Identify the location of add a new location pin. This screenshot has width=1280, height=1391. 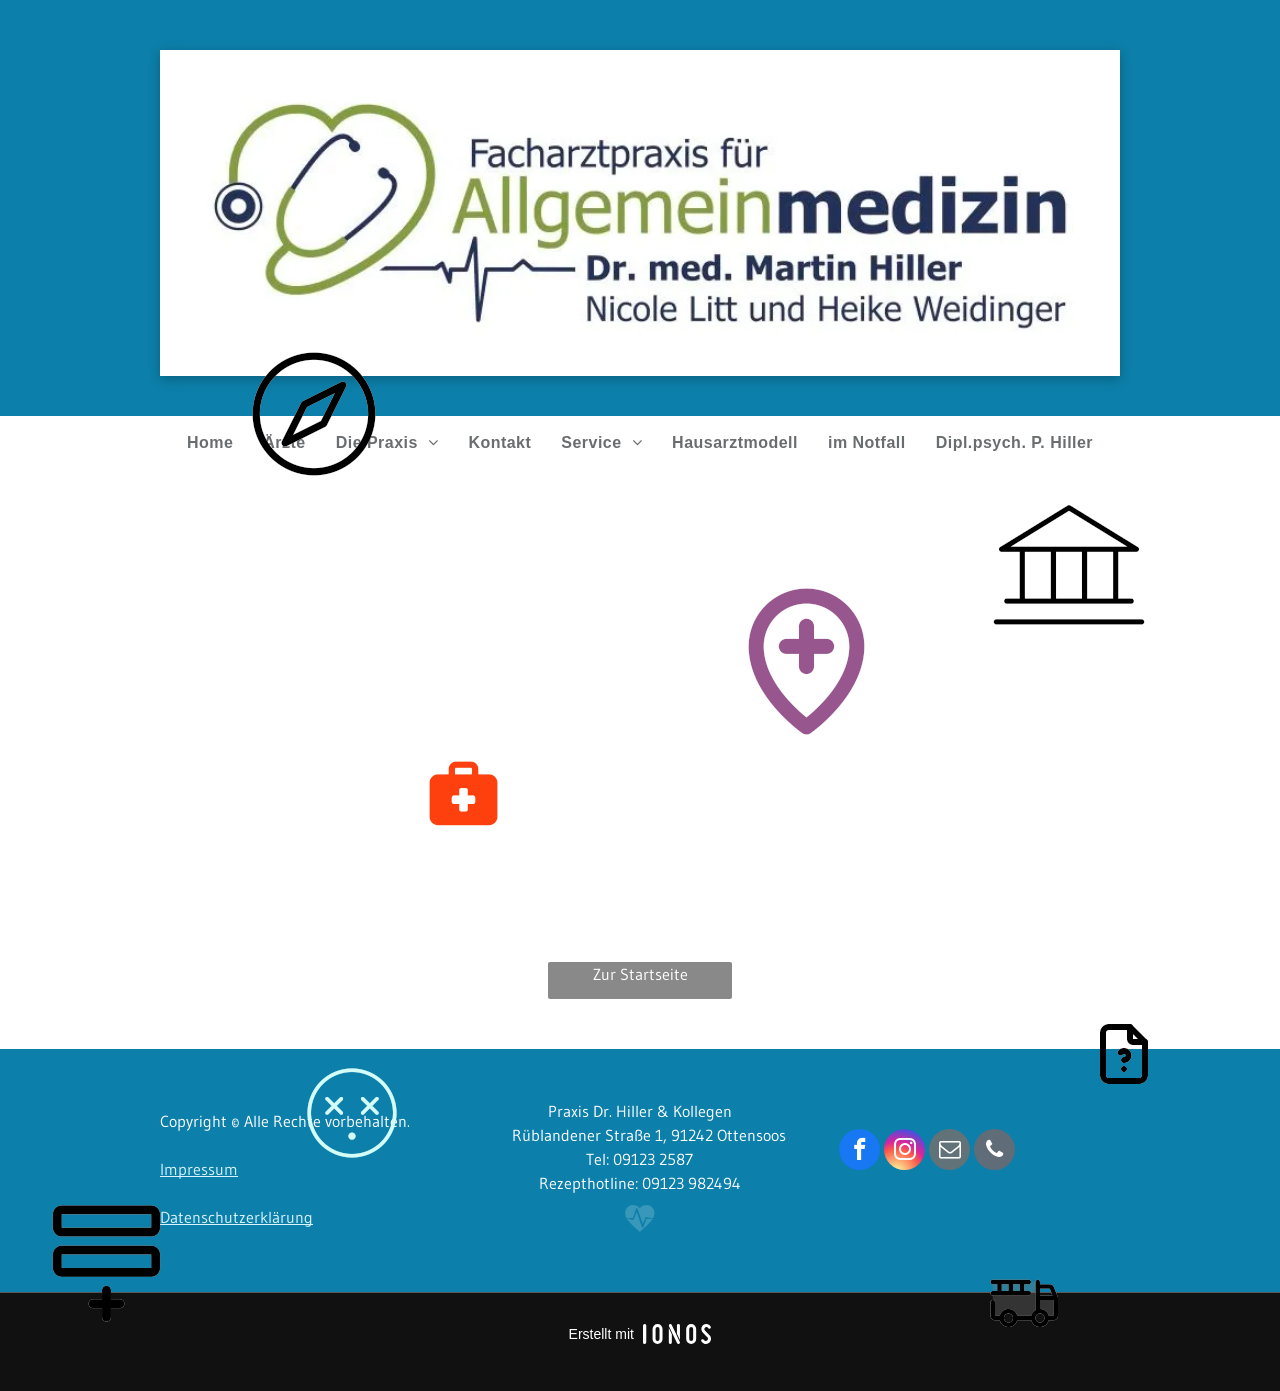
(806, 661).